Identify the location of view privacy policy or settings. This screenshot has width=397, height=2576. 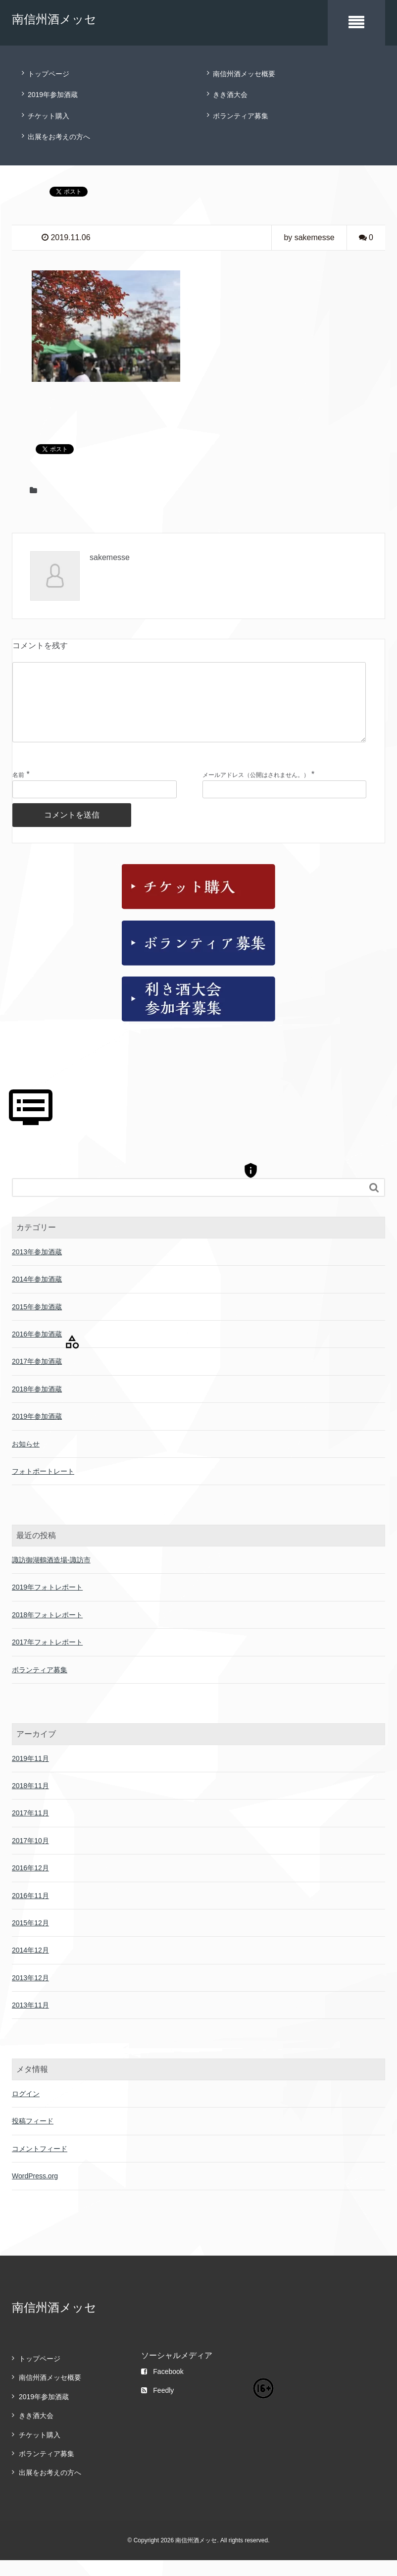
(250, 1170).